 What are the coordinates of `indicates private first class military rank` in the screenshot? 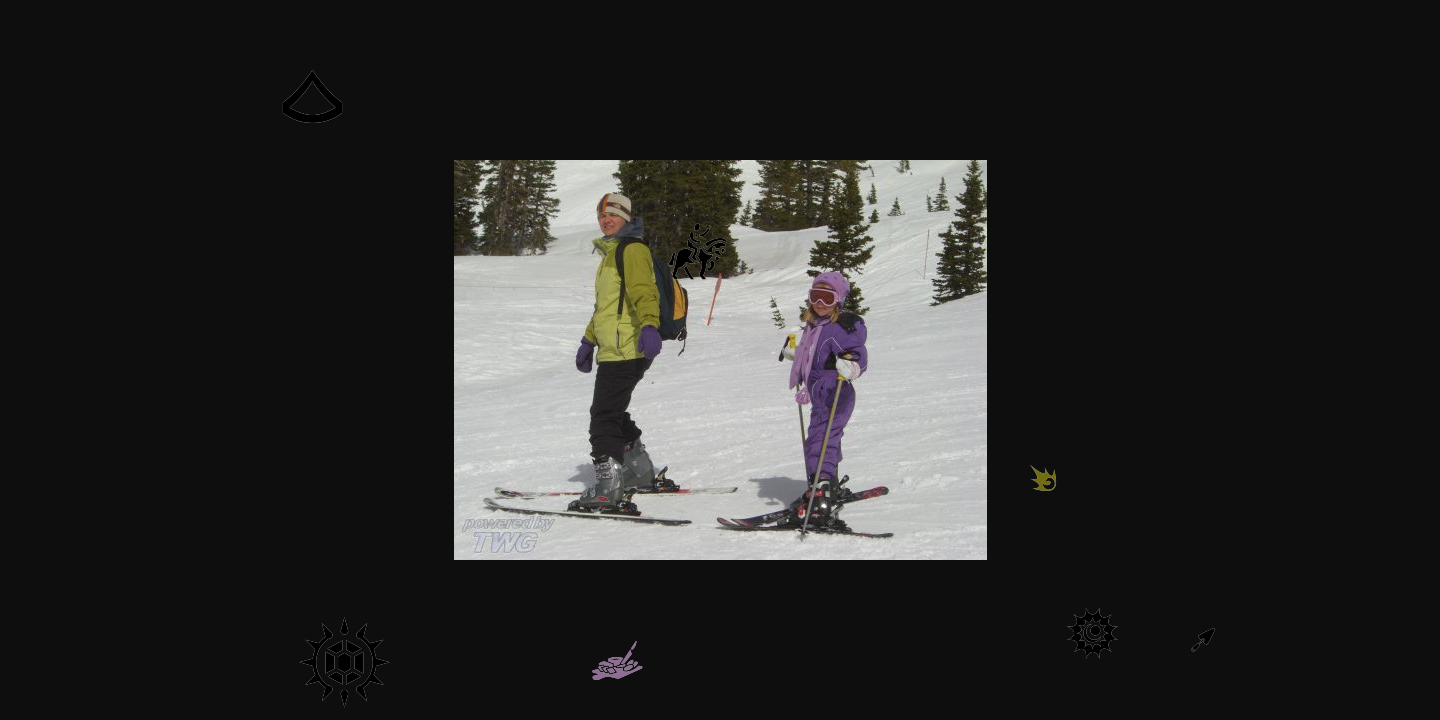 It's located at (312, 96).